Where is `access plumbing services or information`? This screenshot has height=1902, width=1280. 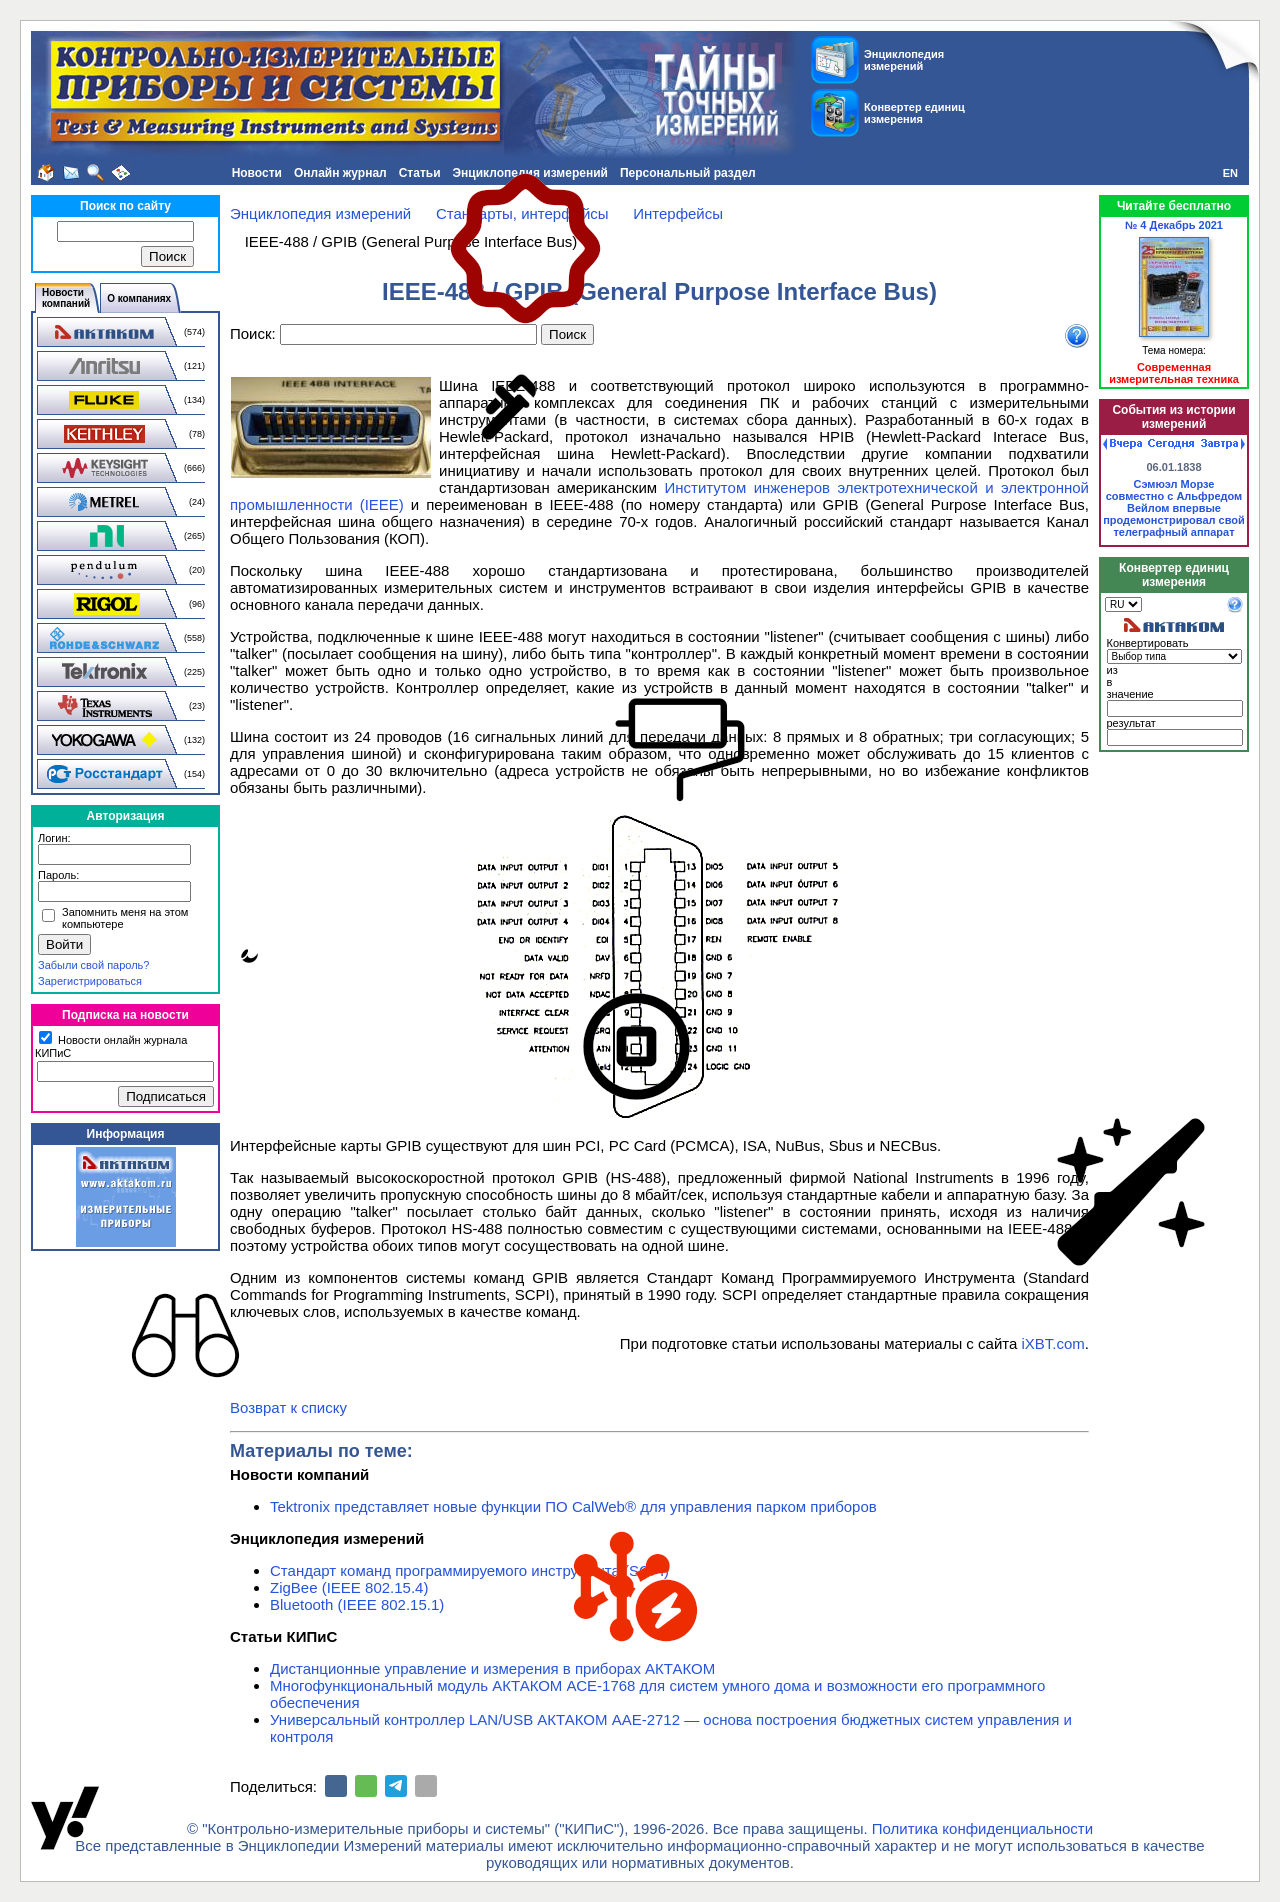 access plumbing services or information is located at coordinates (509, 407).